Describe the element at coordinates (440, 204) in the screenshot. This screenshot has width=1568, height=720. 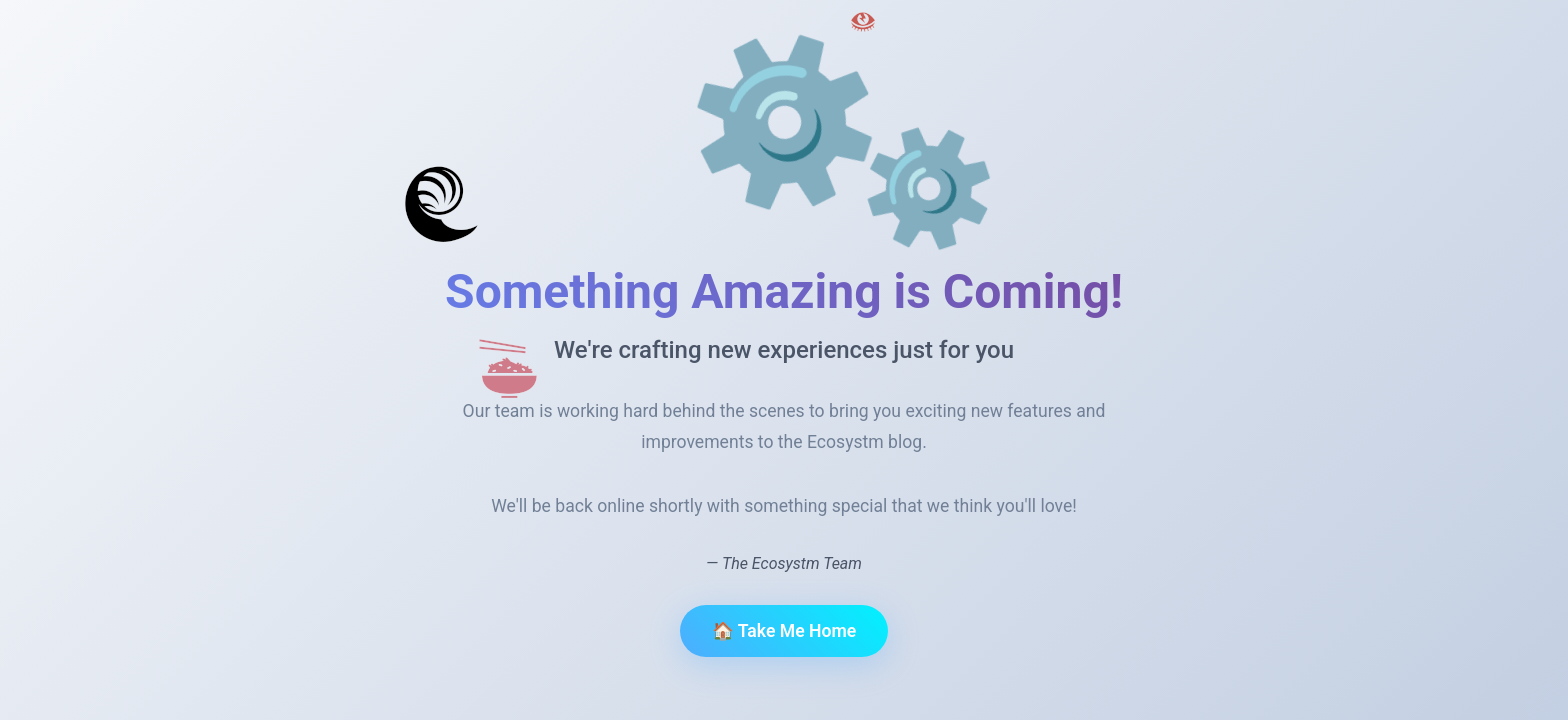
I see `view internal horn anatomy or structure` at that location.